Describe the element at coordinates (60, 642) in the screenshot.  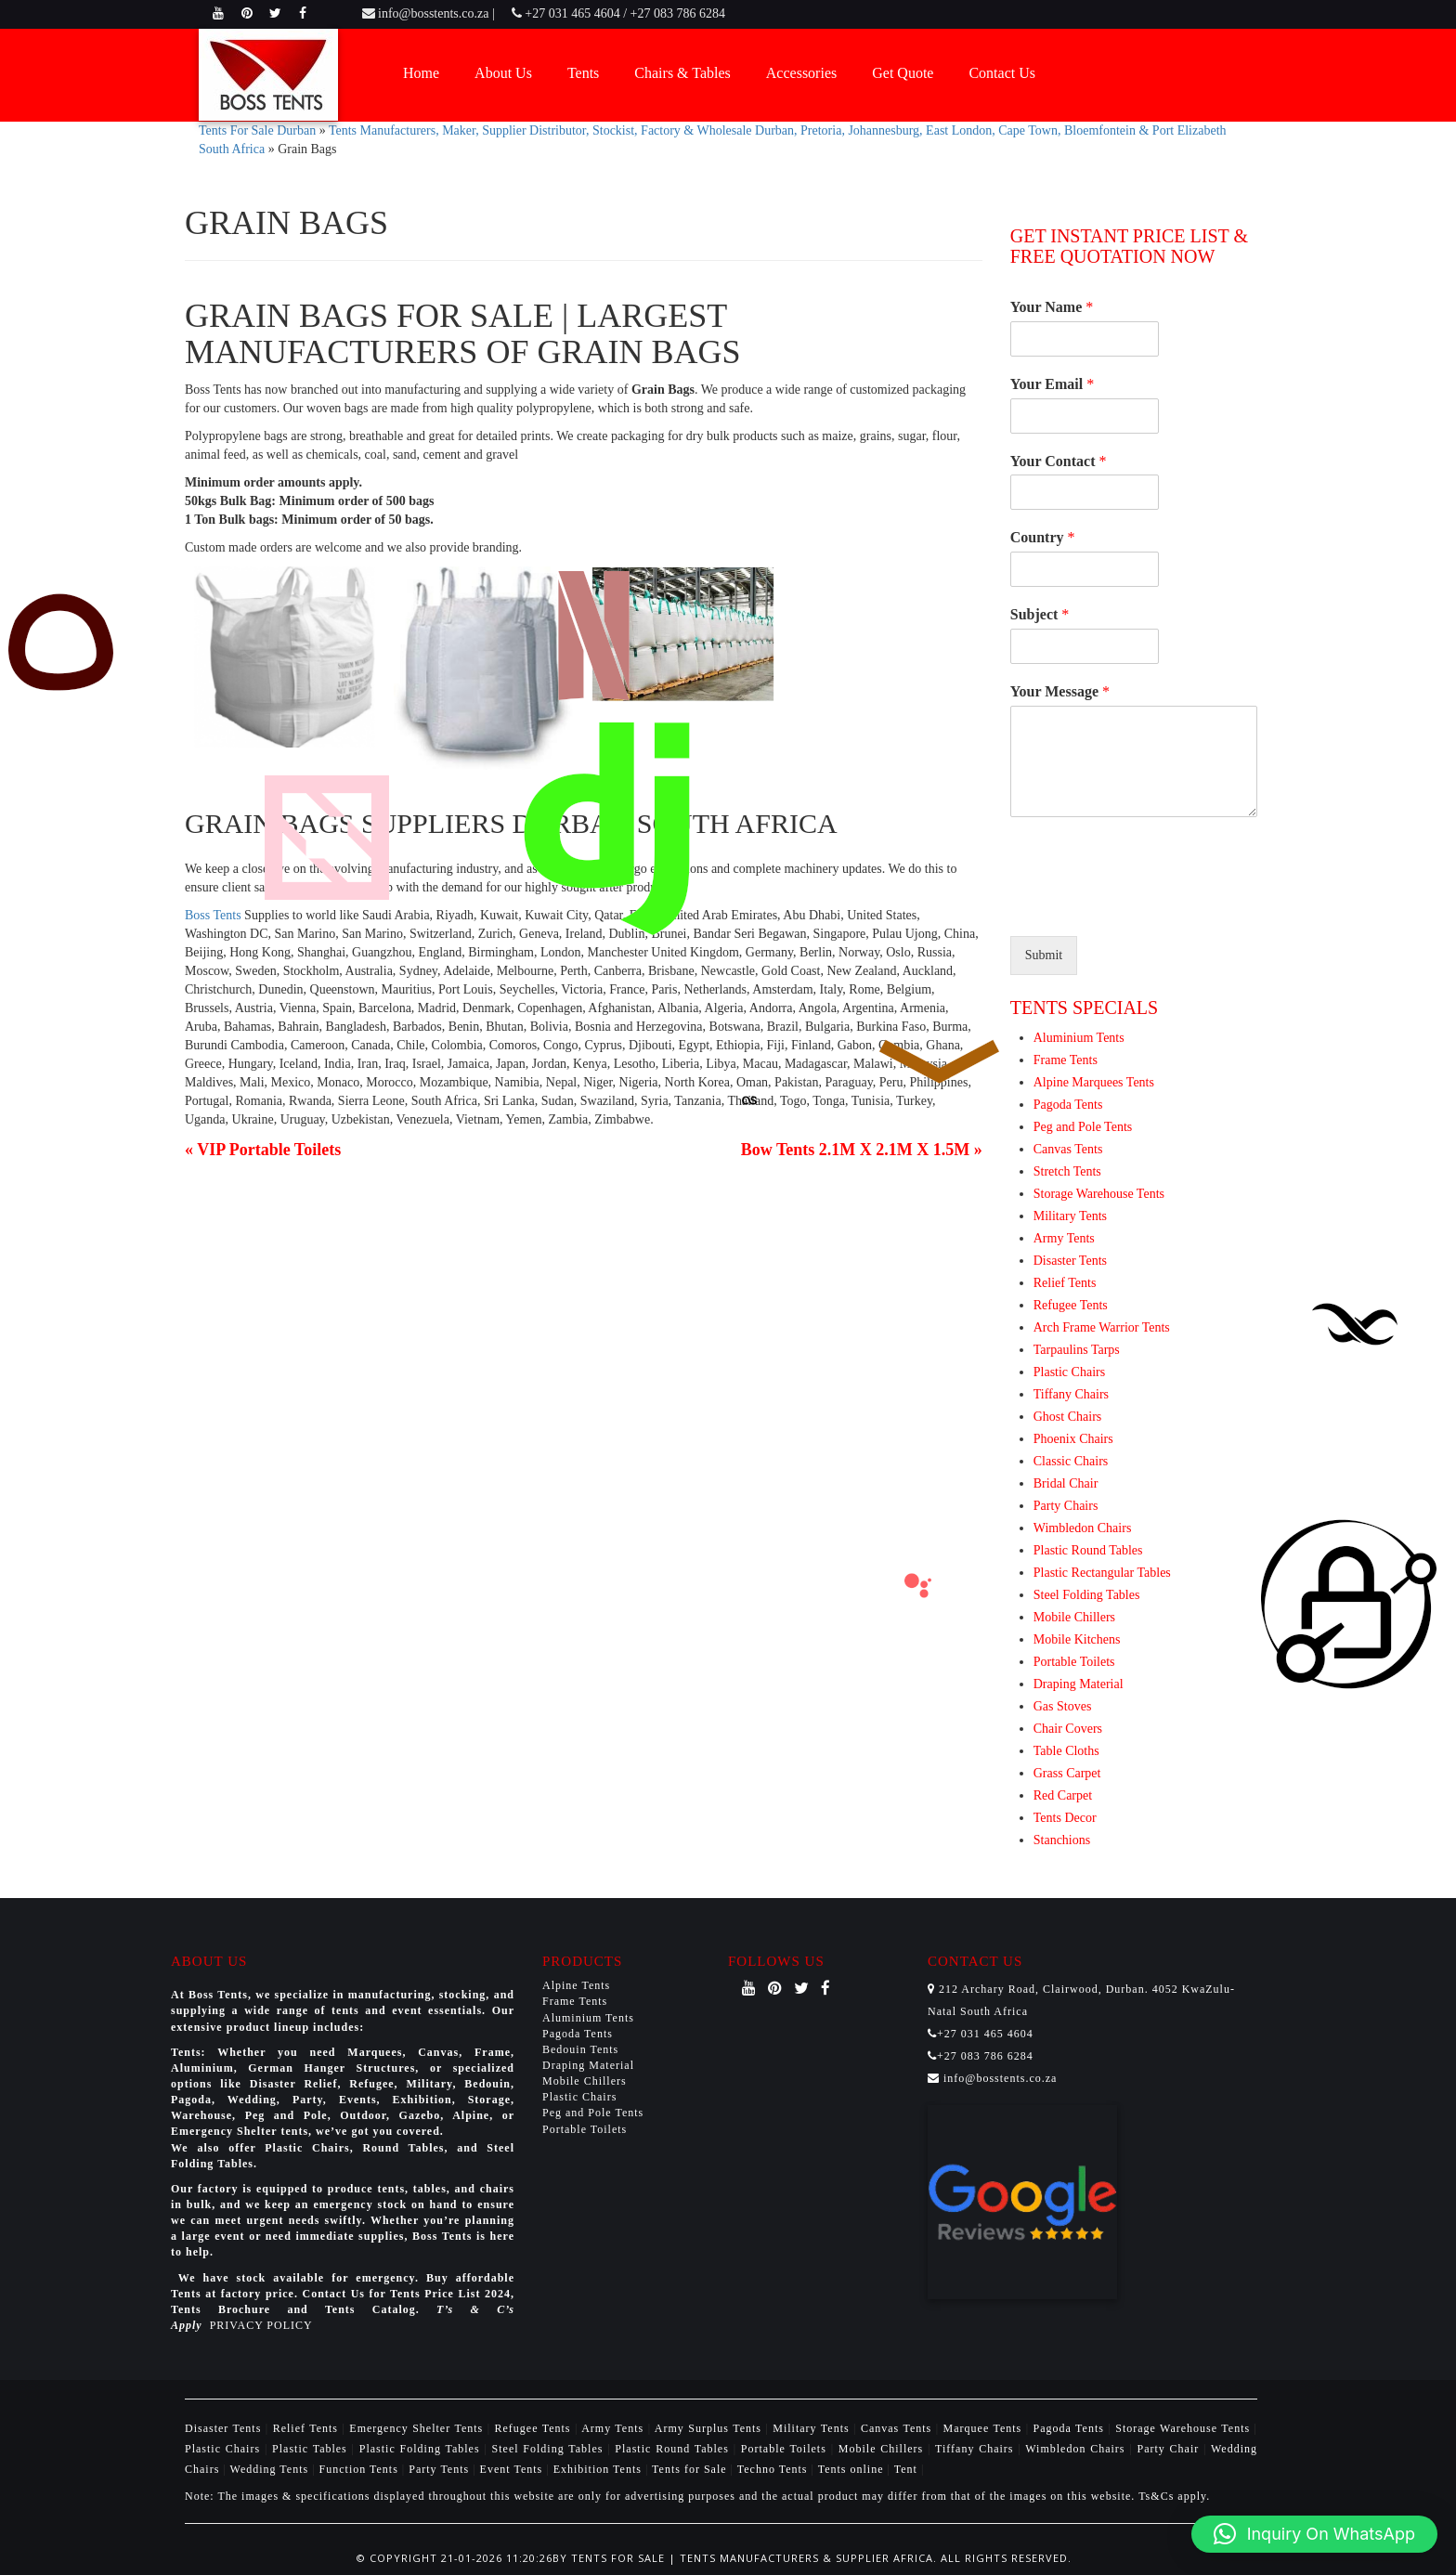
I see `open Uptime Kuma monitoring dashboard` at that location.